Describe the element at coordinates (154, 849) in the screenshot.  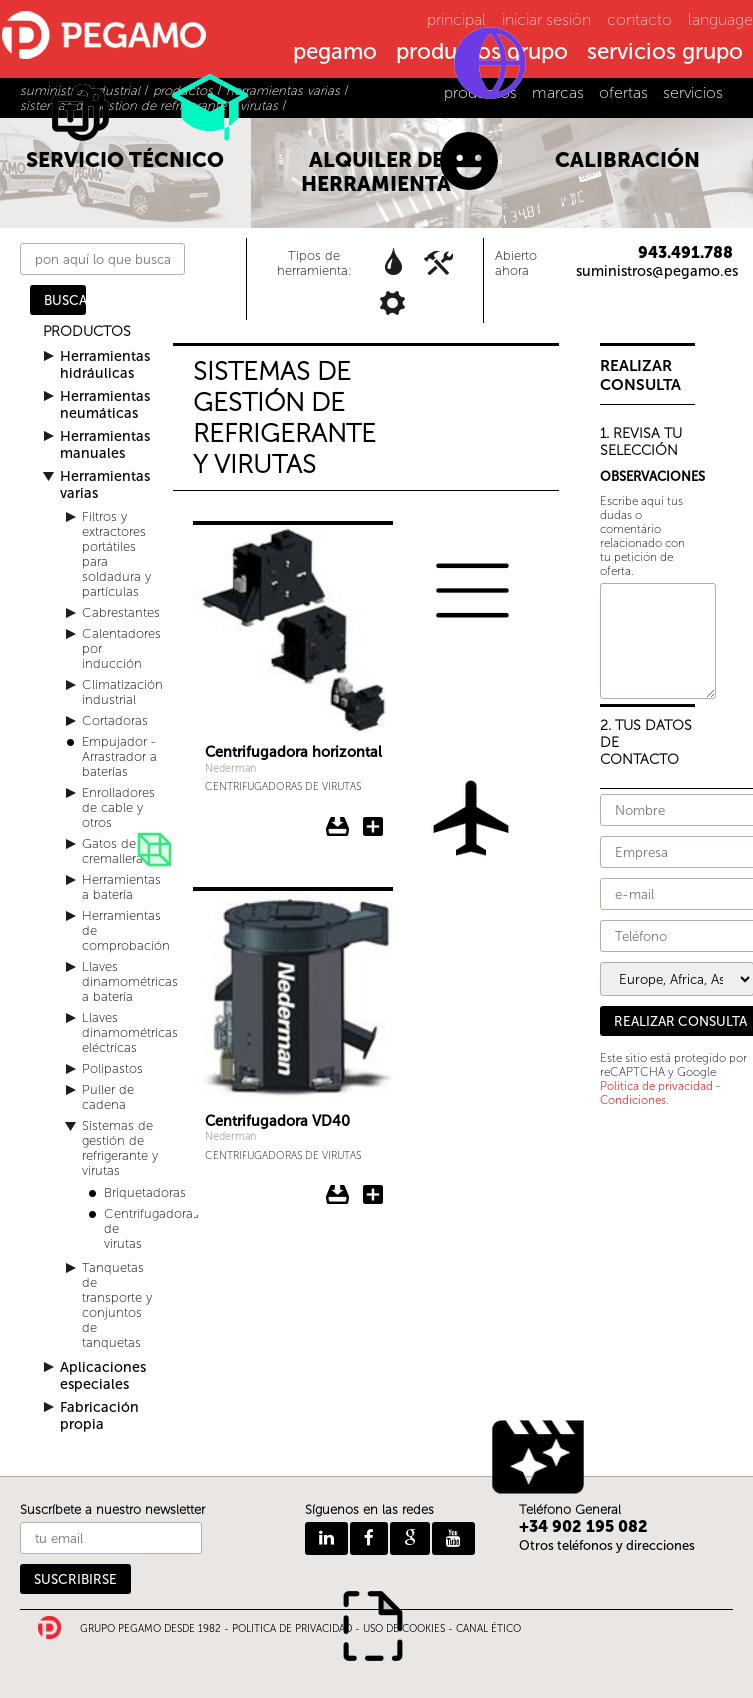
I see `view 3D model or object` at that location.